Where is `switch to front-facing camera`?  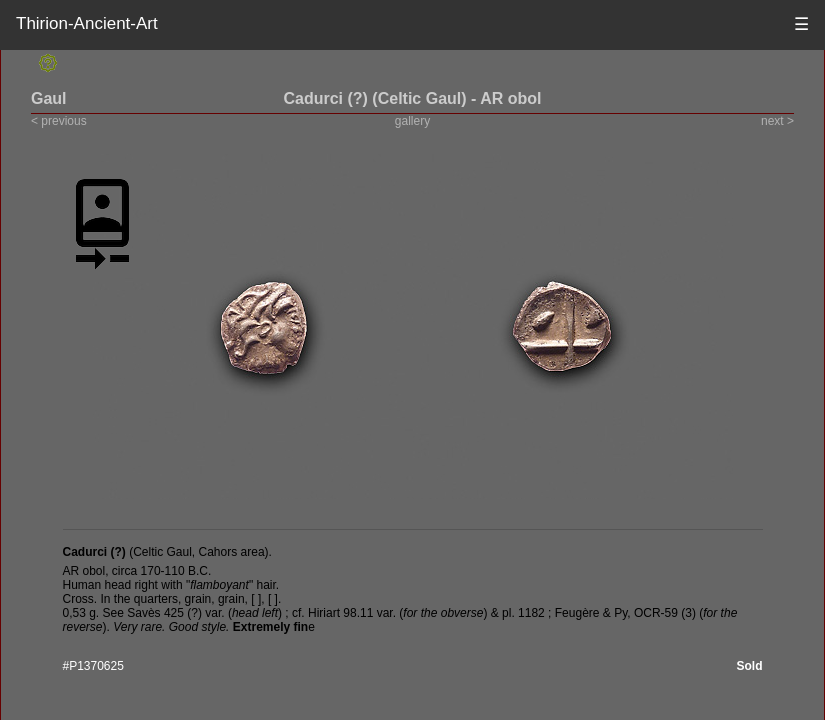 switch to front-facing camera is located at coordinates (102, 224).